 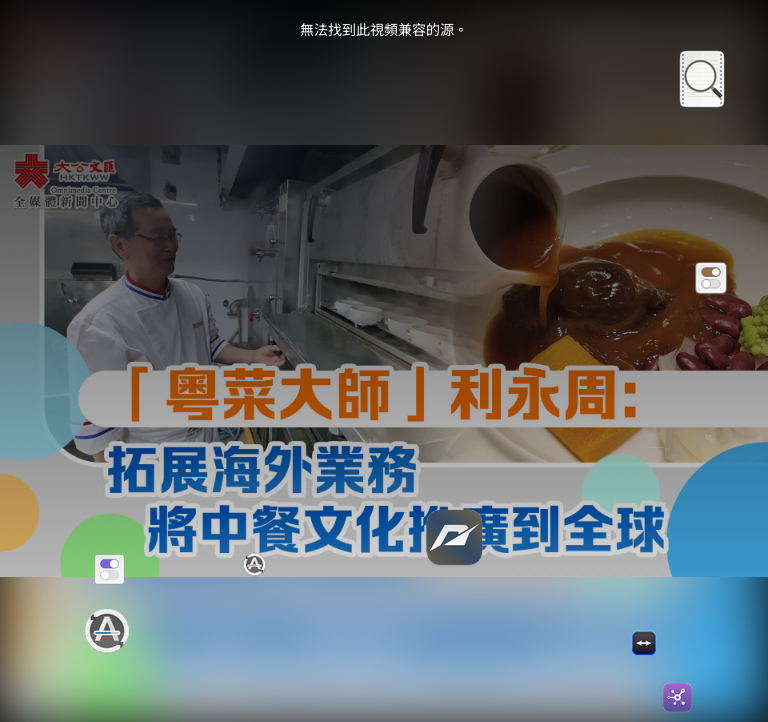 What do you see at coordinates (702, 79) in the screenshot?
I see `open gnome logs application` at bounding box center [702, 79].